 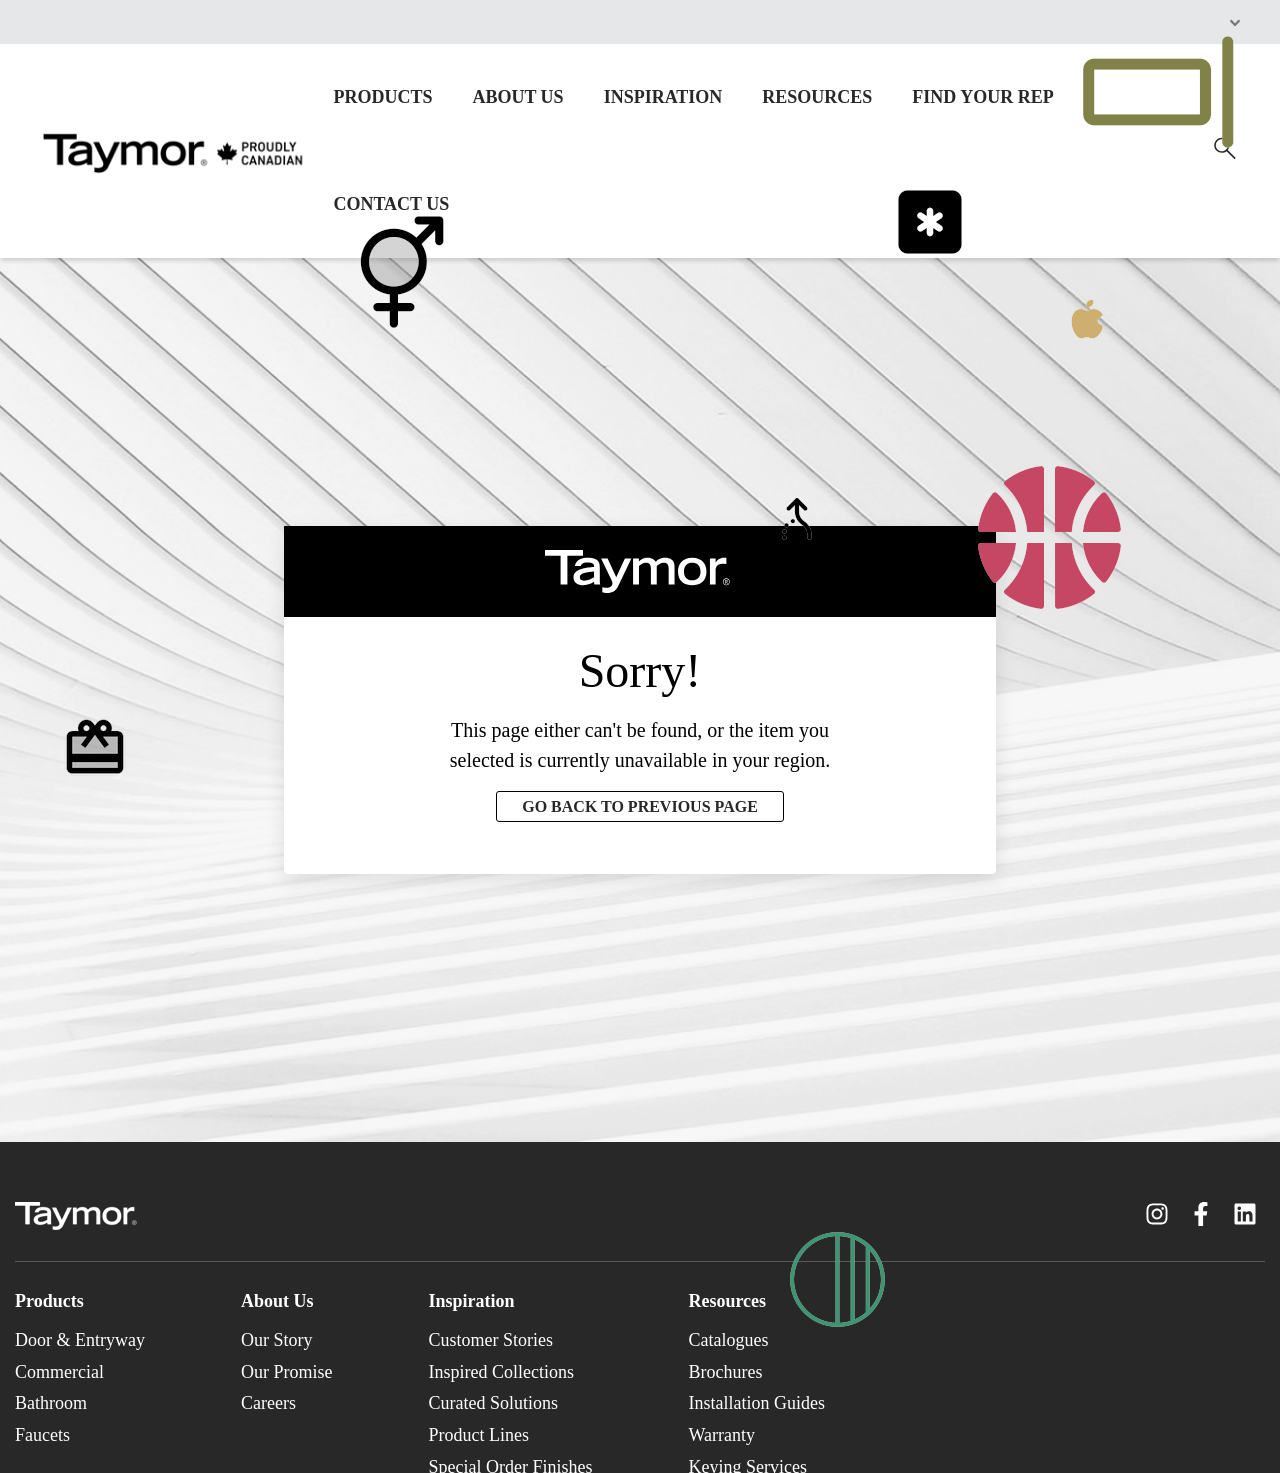 What do you see at coordinates (797, 519) in the screenshot?
I see `merge content from right side` at bounding box center [797, 519].